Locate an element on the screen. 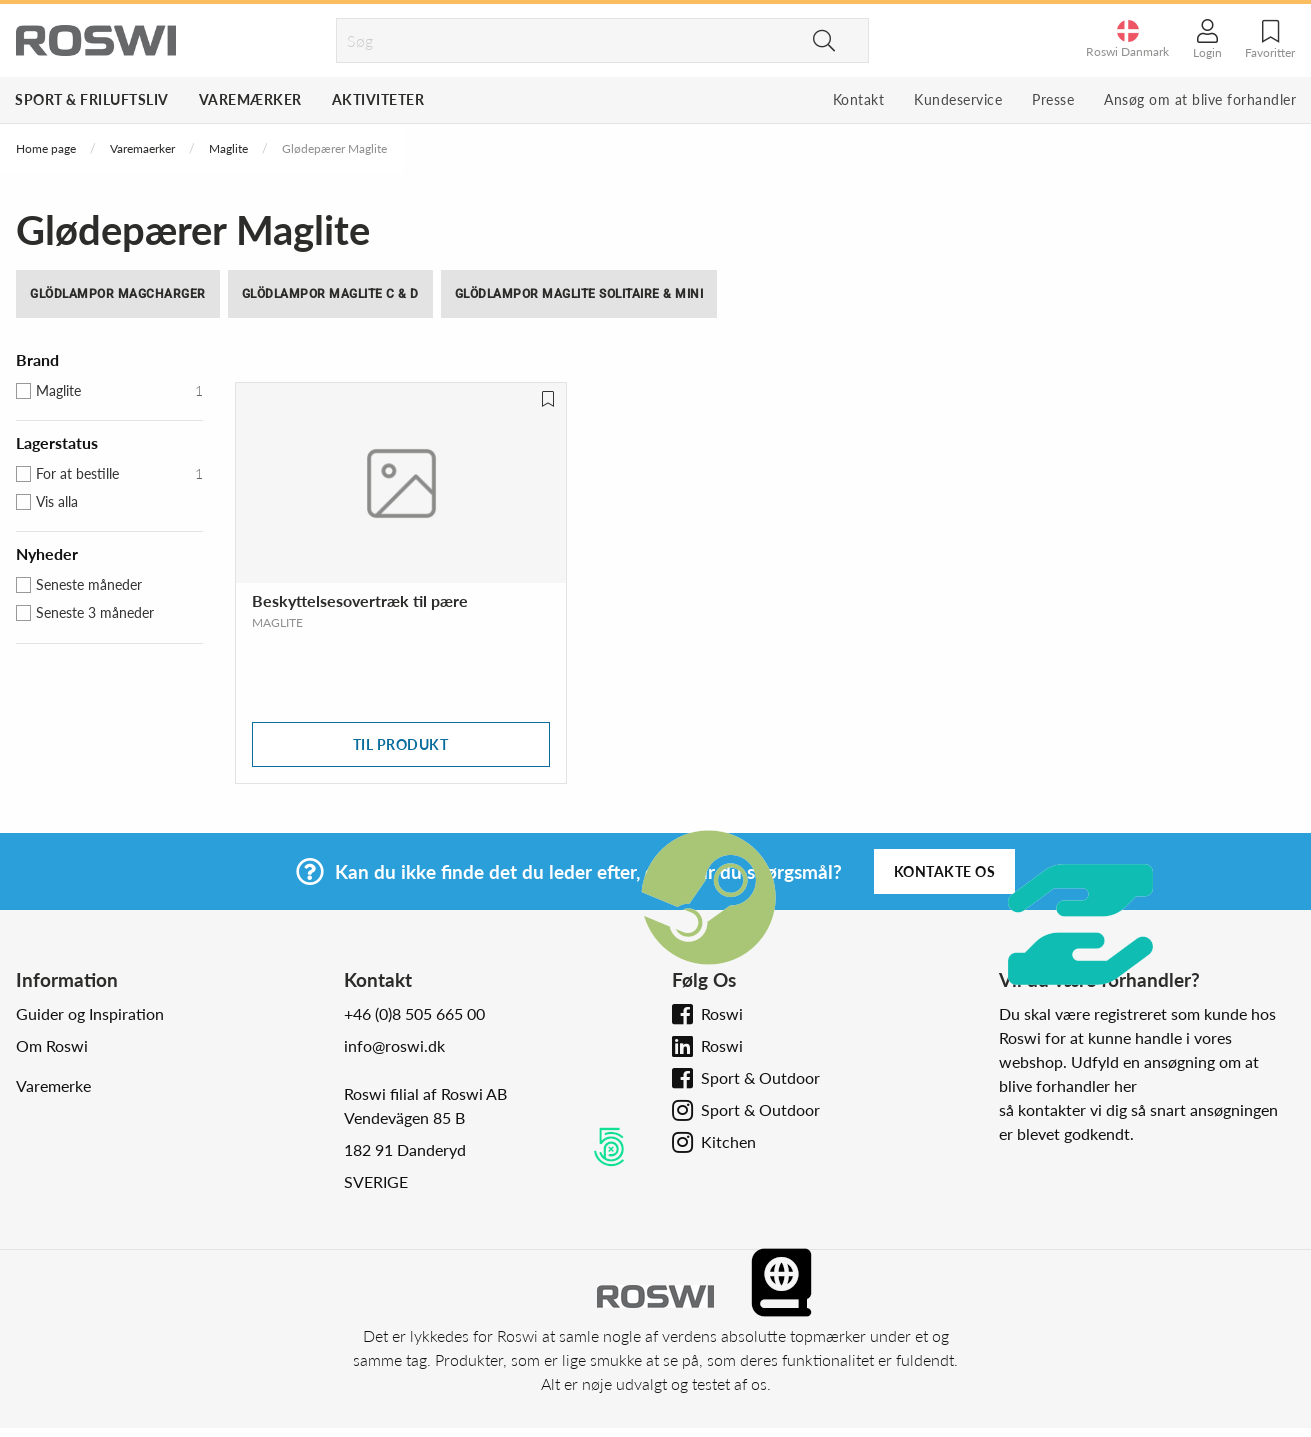  access world atlas or geographic reference is located at coordinates (781, 1282).